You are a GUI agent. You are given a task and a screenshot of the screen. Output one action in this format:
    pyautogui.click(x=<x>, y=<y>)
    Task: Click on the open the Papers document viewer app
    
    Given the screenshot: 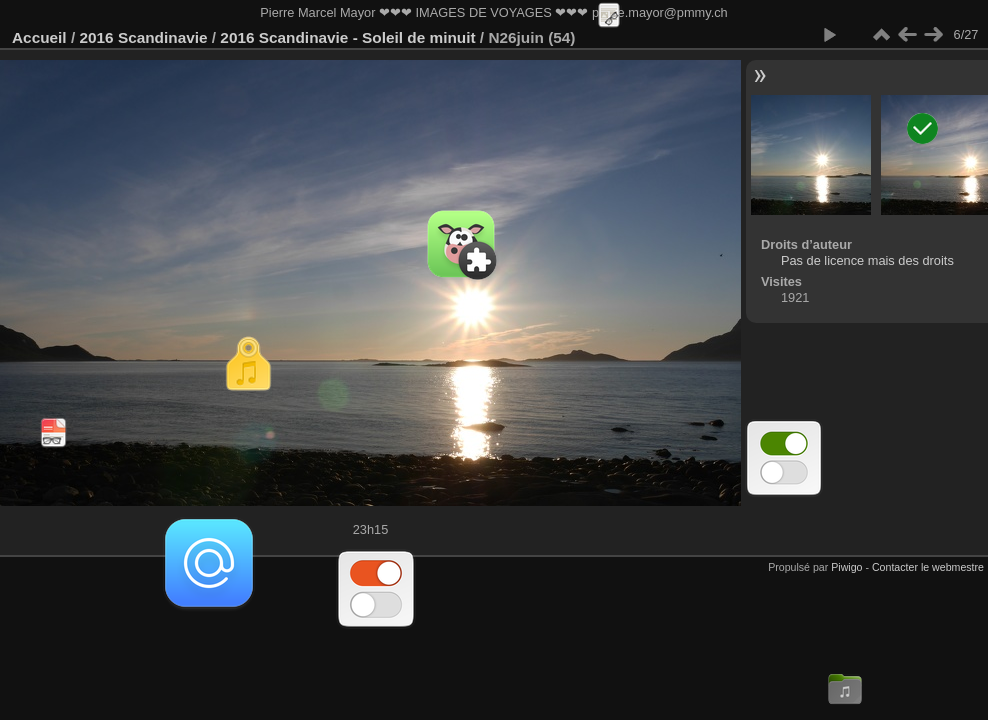 What is the action you would take?
    pyautogui.click(x=53, y=432)
    